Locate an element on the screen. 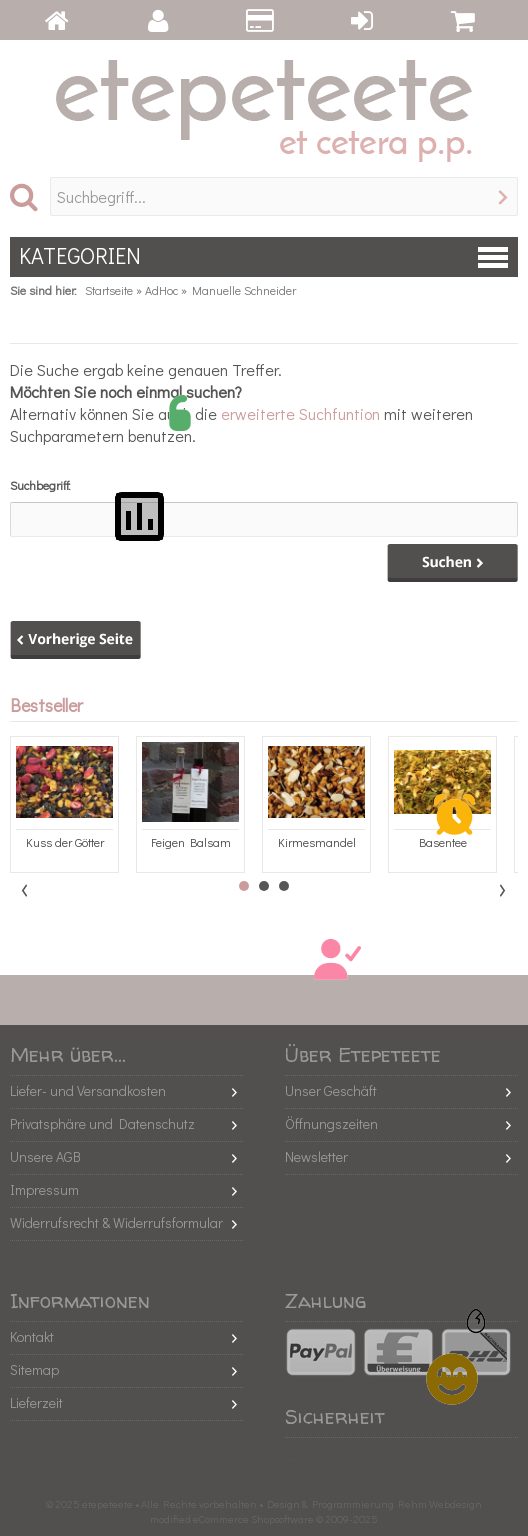  user verified or account confirmed is located at coordinates (336, 959).